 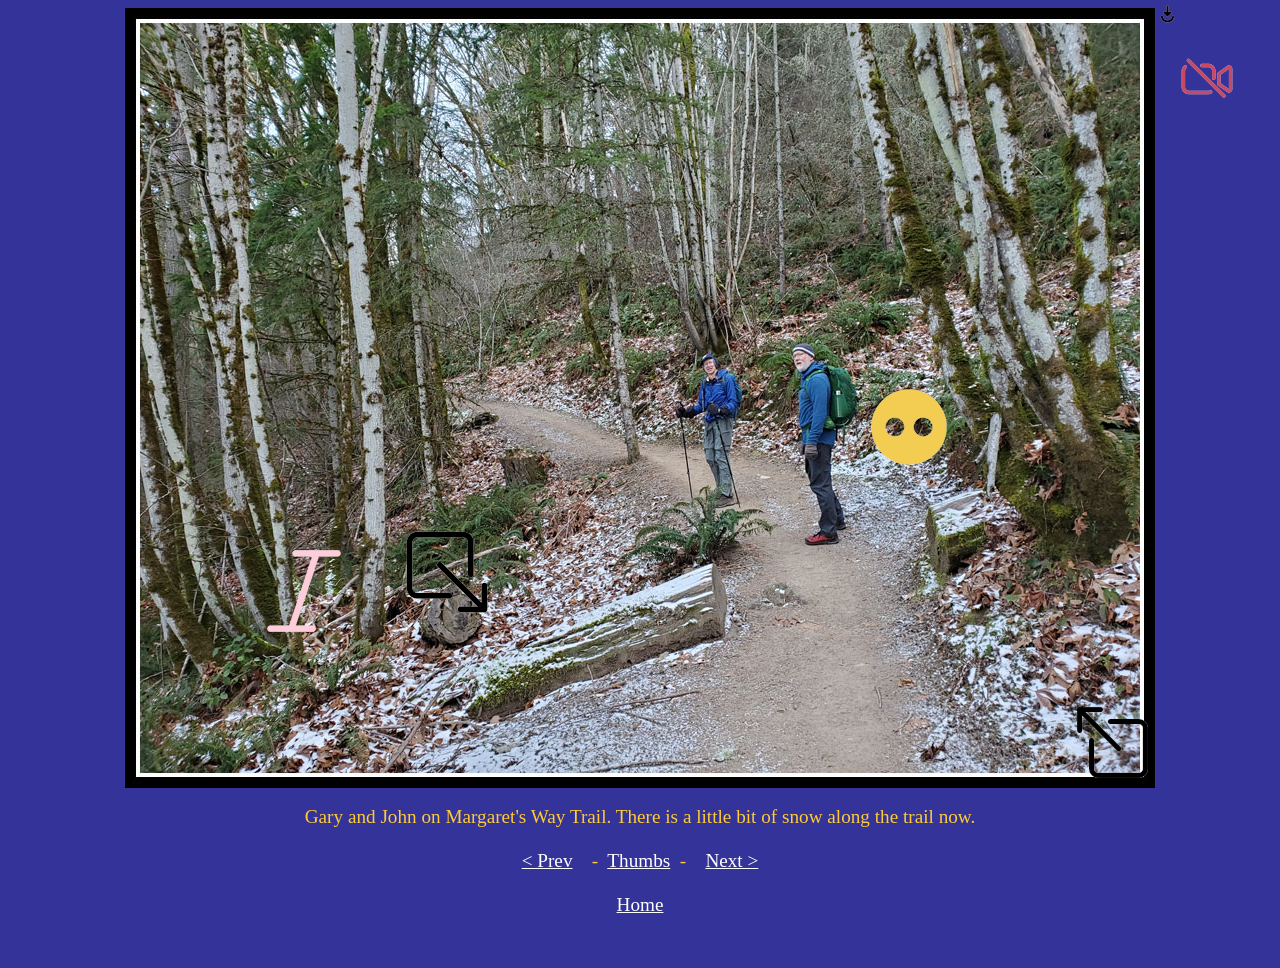 What do you see at coordinates (1112, 742) in the screenshot?
I see `navigate back to previous screen or parent folder` at bounding box center [1112, 742].